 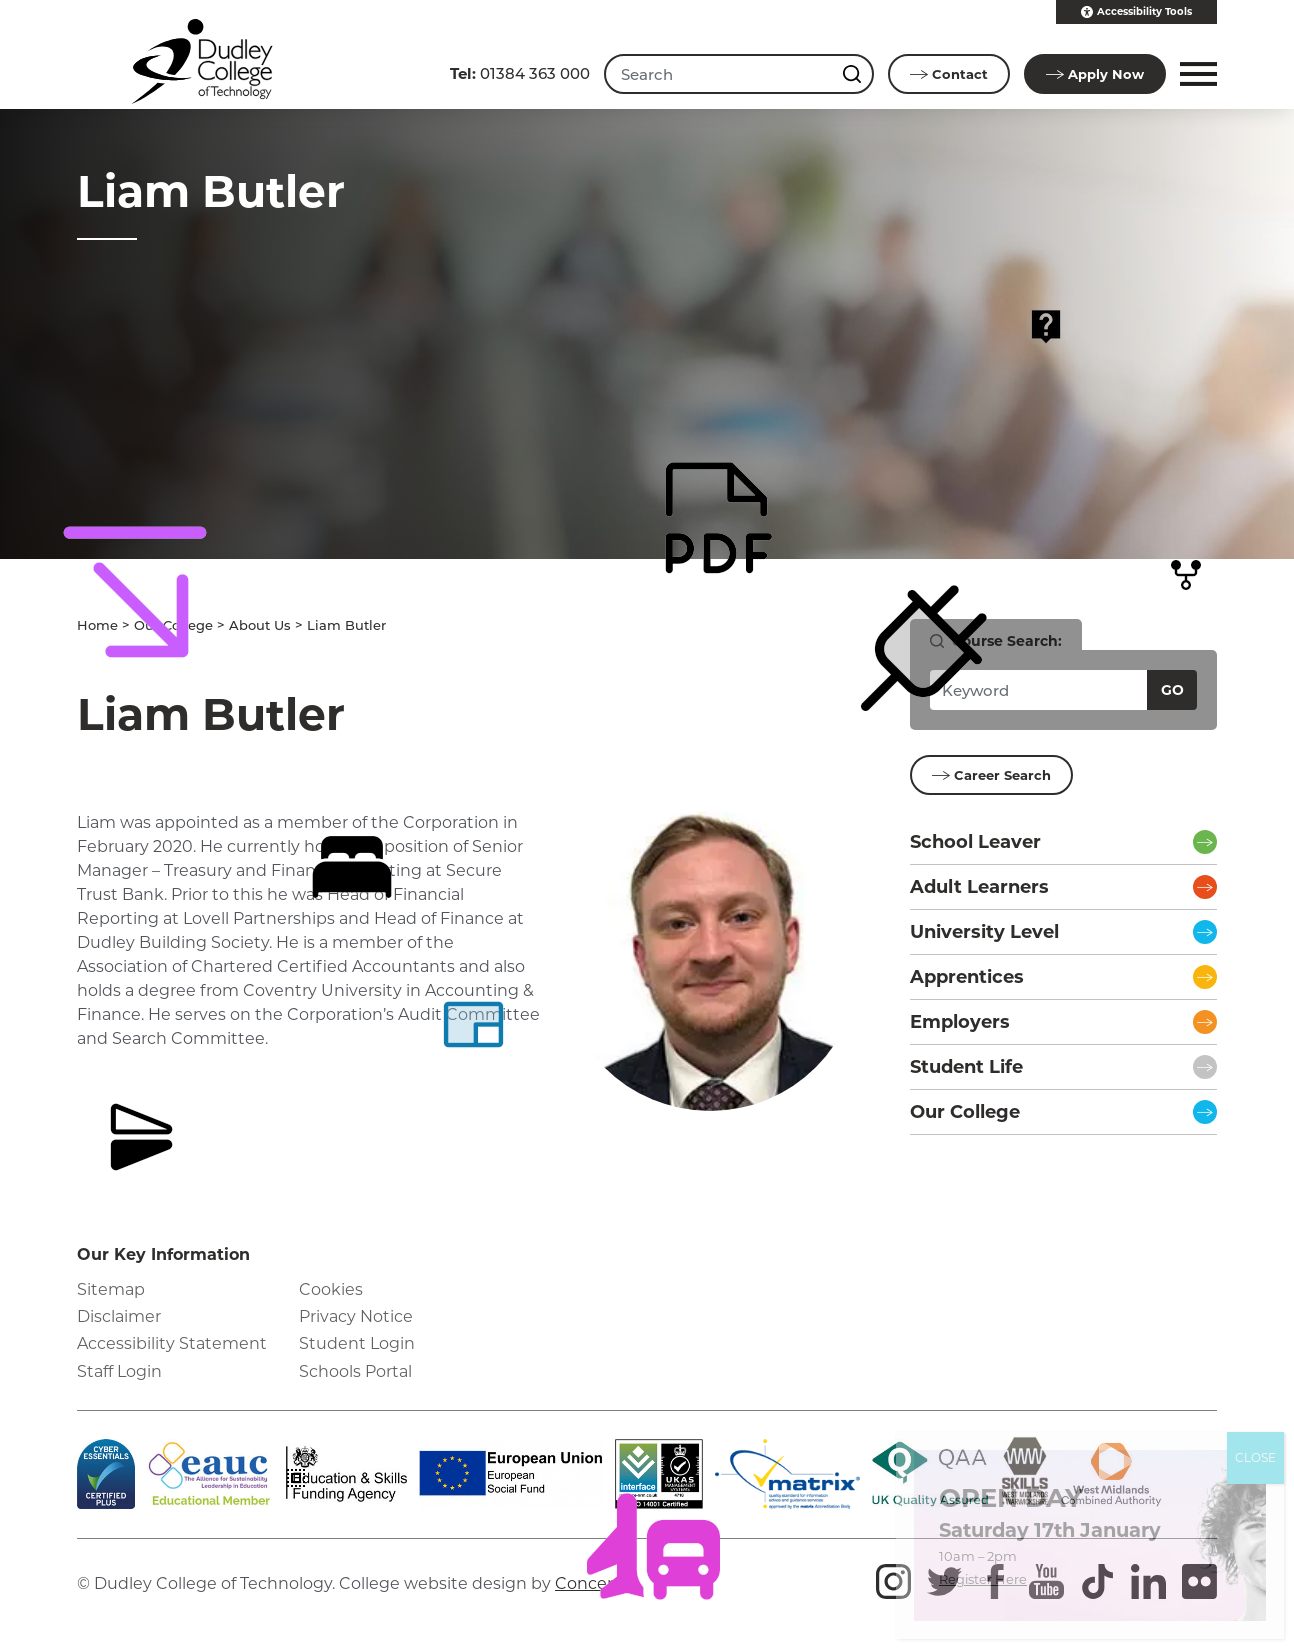 I want to click on access live help or support chat, so click(x=1046, y=326).